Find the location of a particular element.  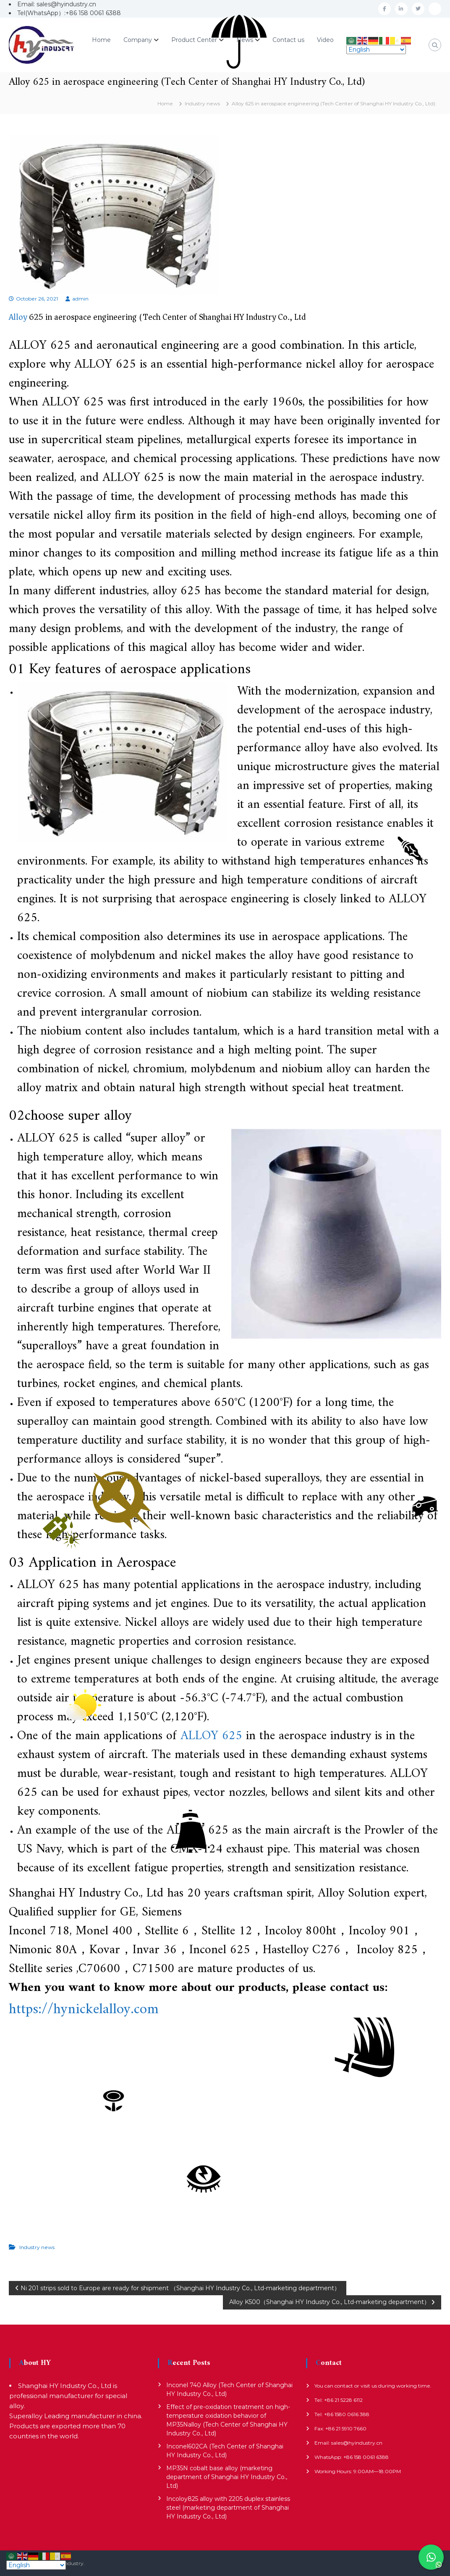

select stone spear weapon in game inventory is located at coordinates (410, 849).